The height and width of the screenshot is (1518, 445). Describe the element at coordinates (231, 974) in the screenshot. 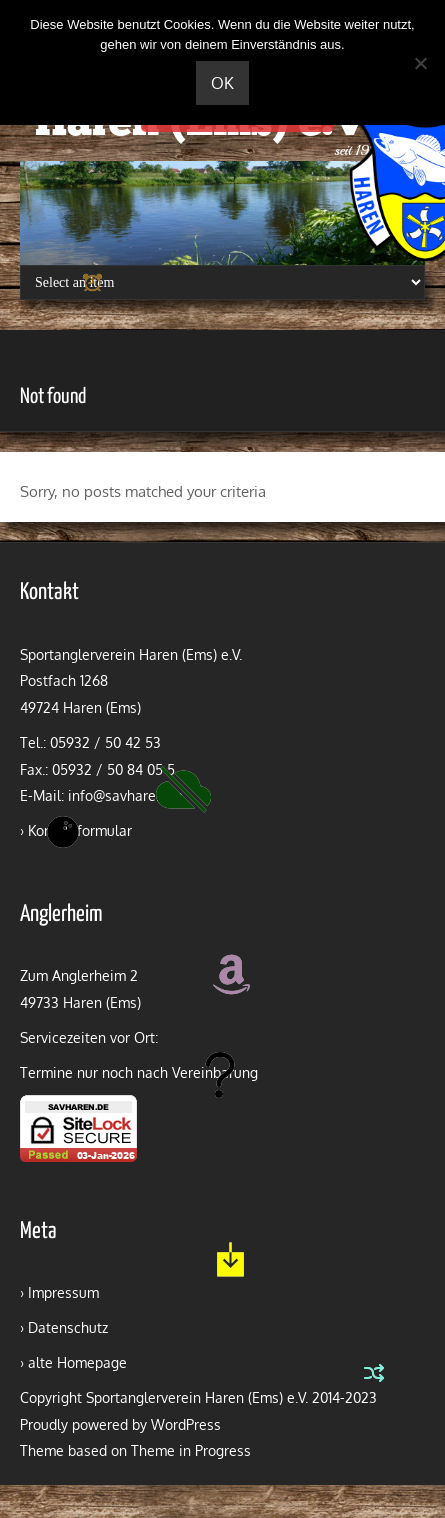

I see `open the Amazon app or website` at that location.